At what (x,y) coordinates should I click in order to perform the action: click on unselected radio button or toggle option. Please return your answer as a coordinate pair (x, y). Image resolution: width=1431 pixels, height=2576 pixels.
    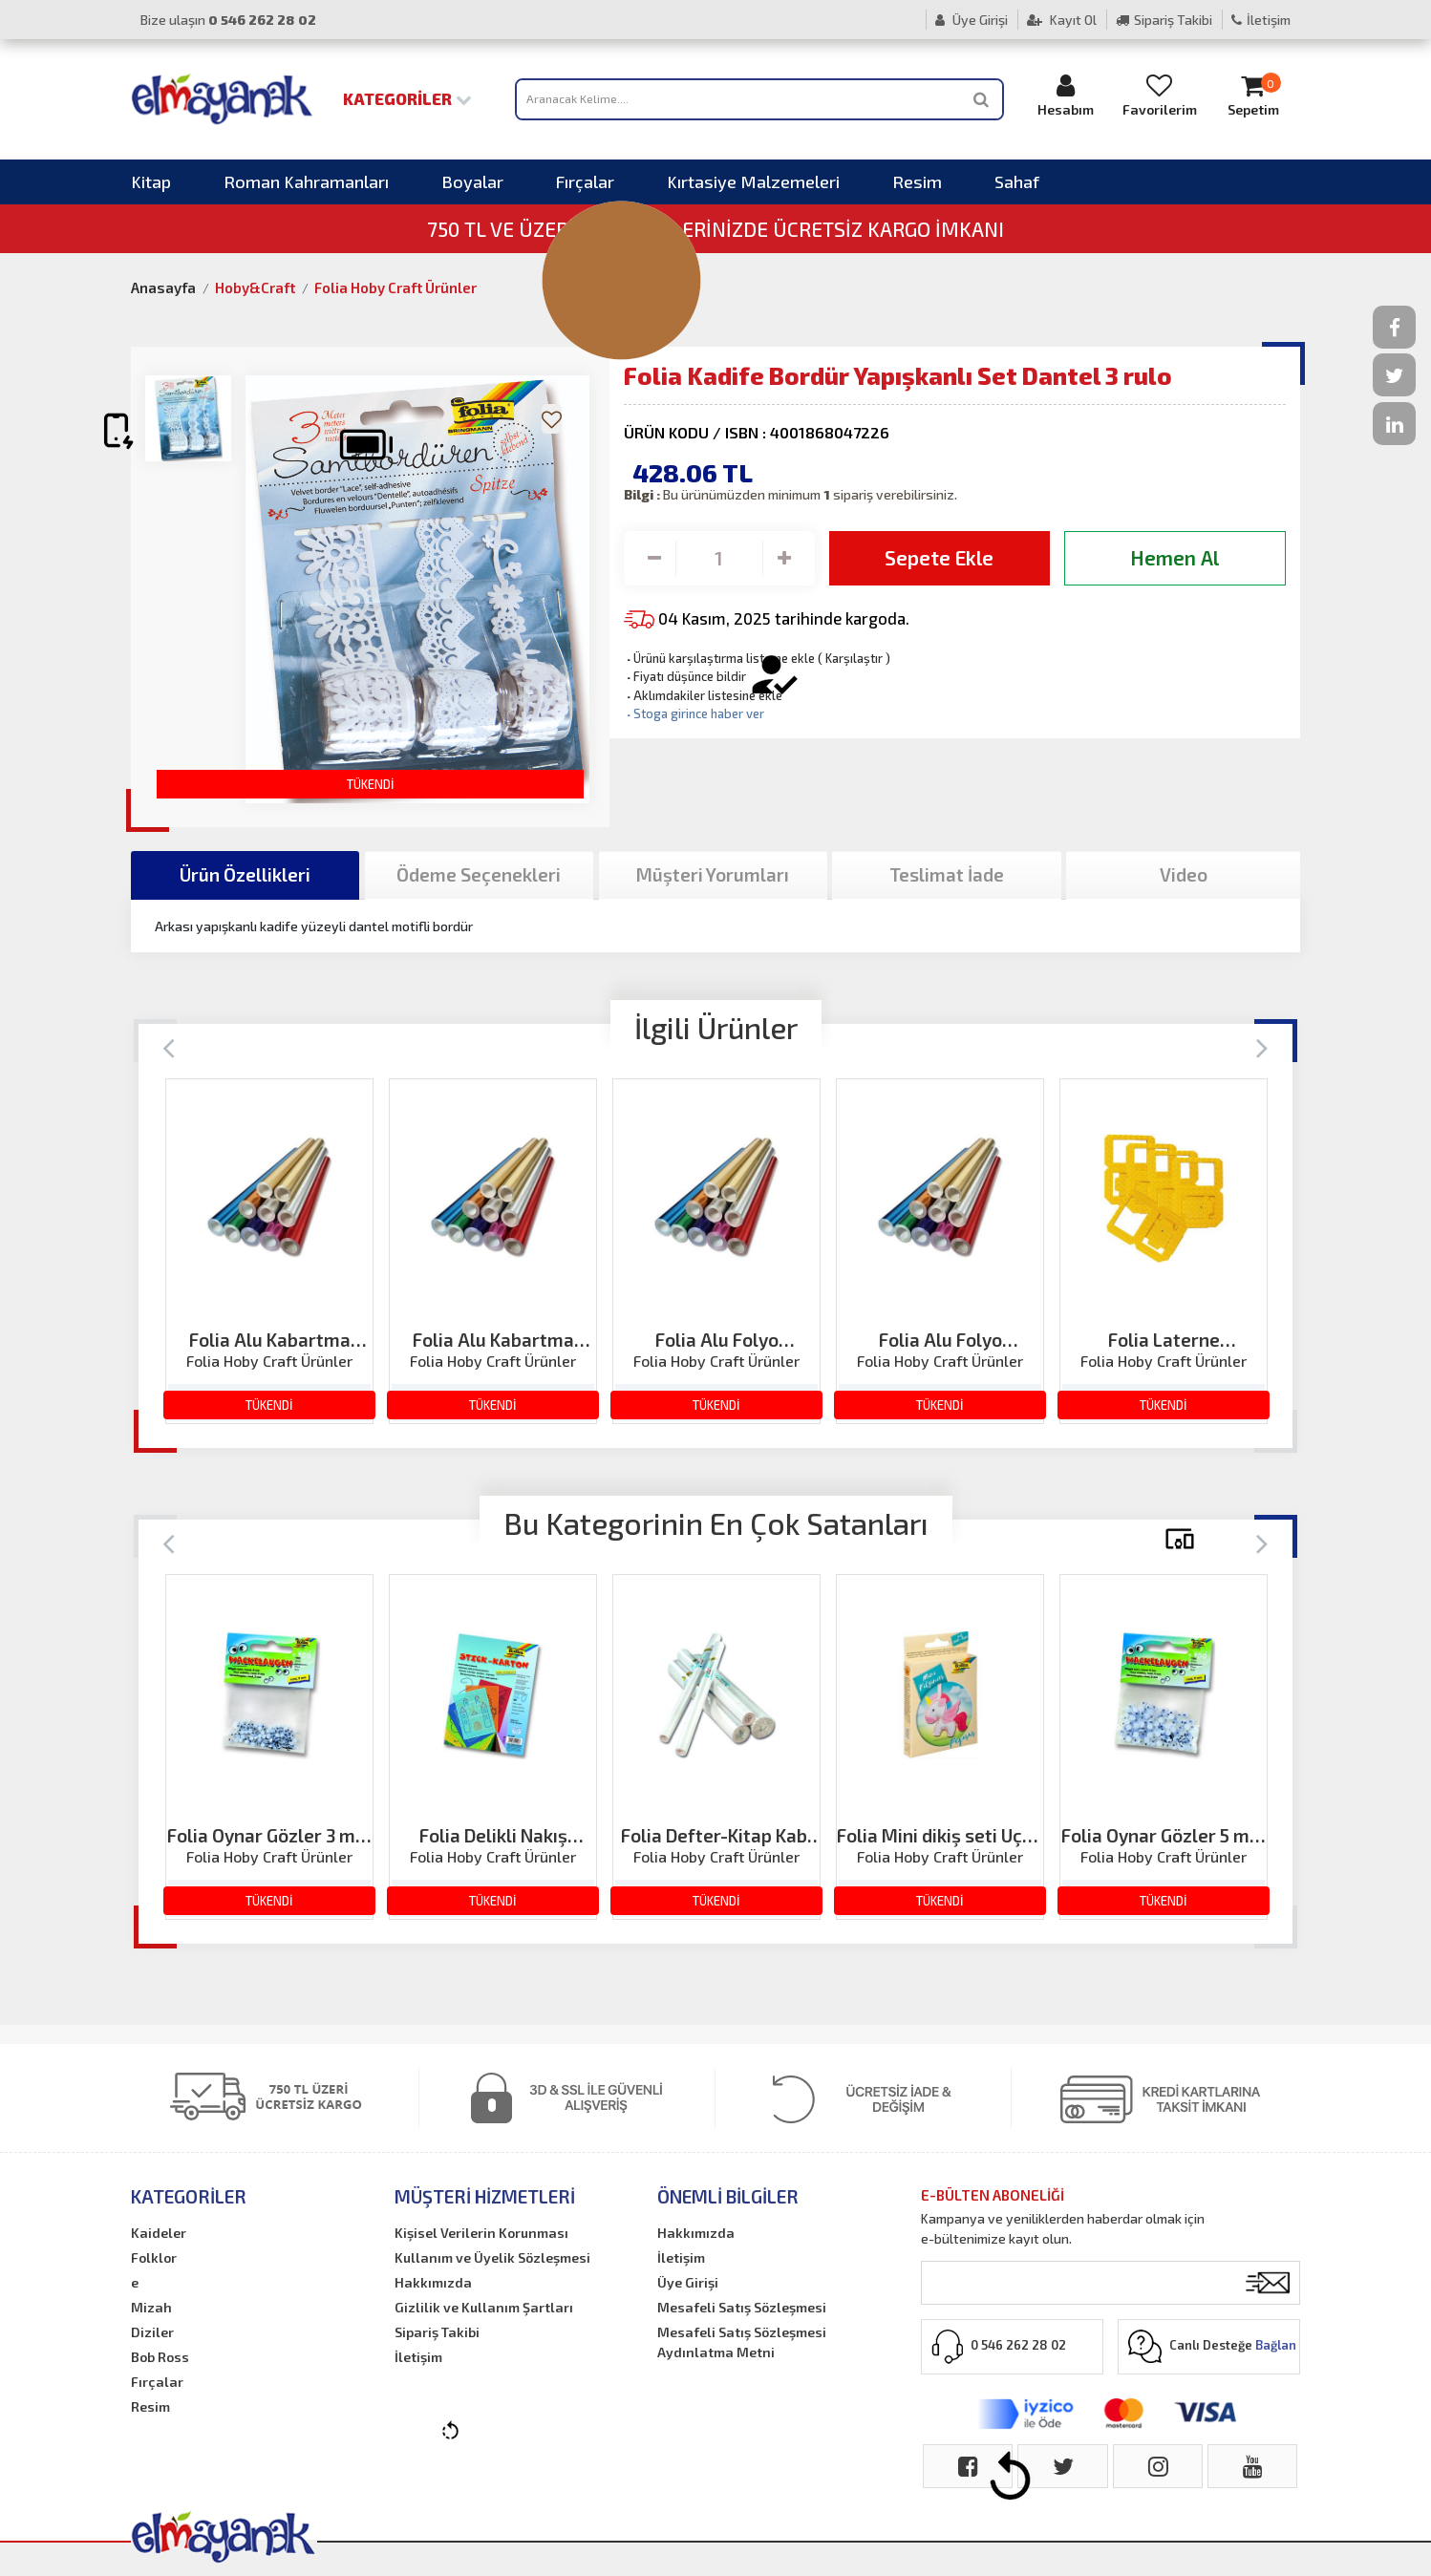
    Looking at the image, I should click on (621, 280).